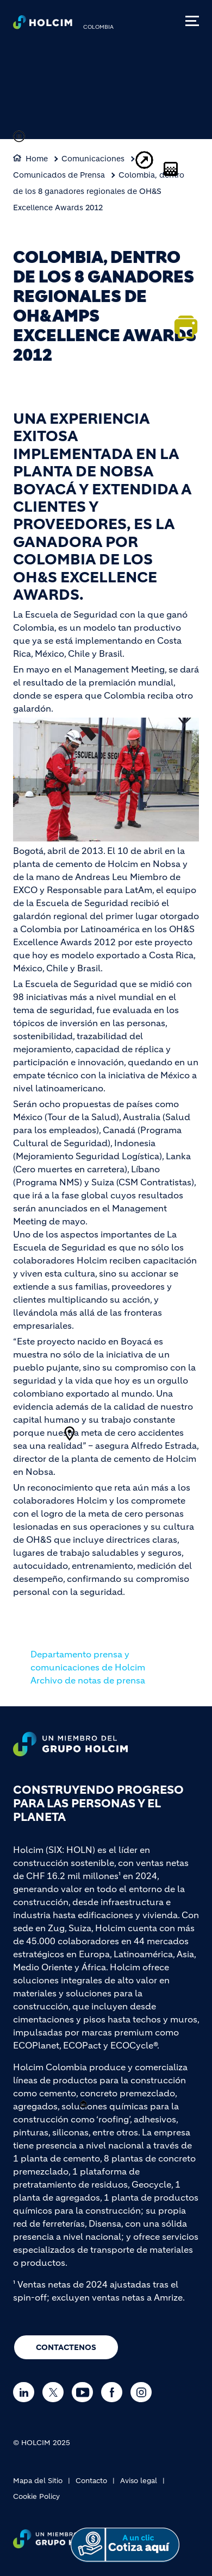  What do you see at coordinates (186, 327) in the screenshot?
I see `print this document` at bounding box center [186, 327].